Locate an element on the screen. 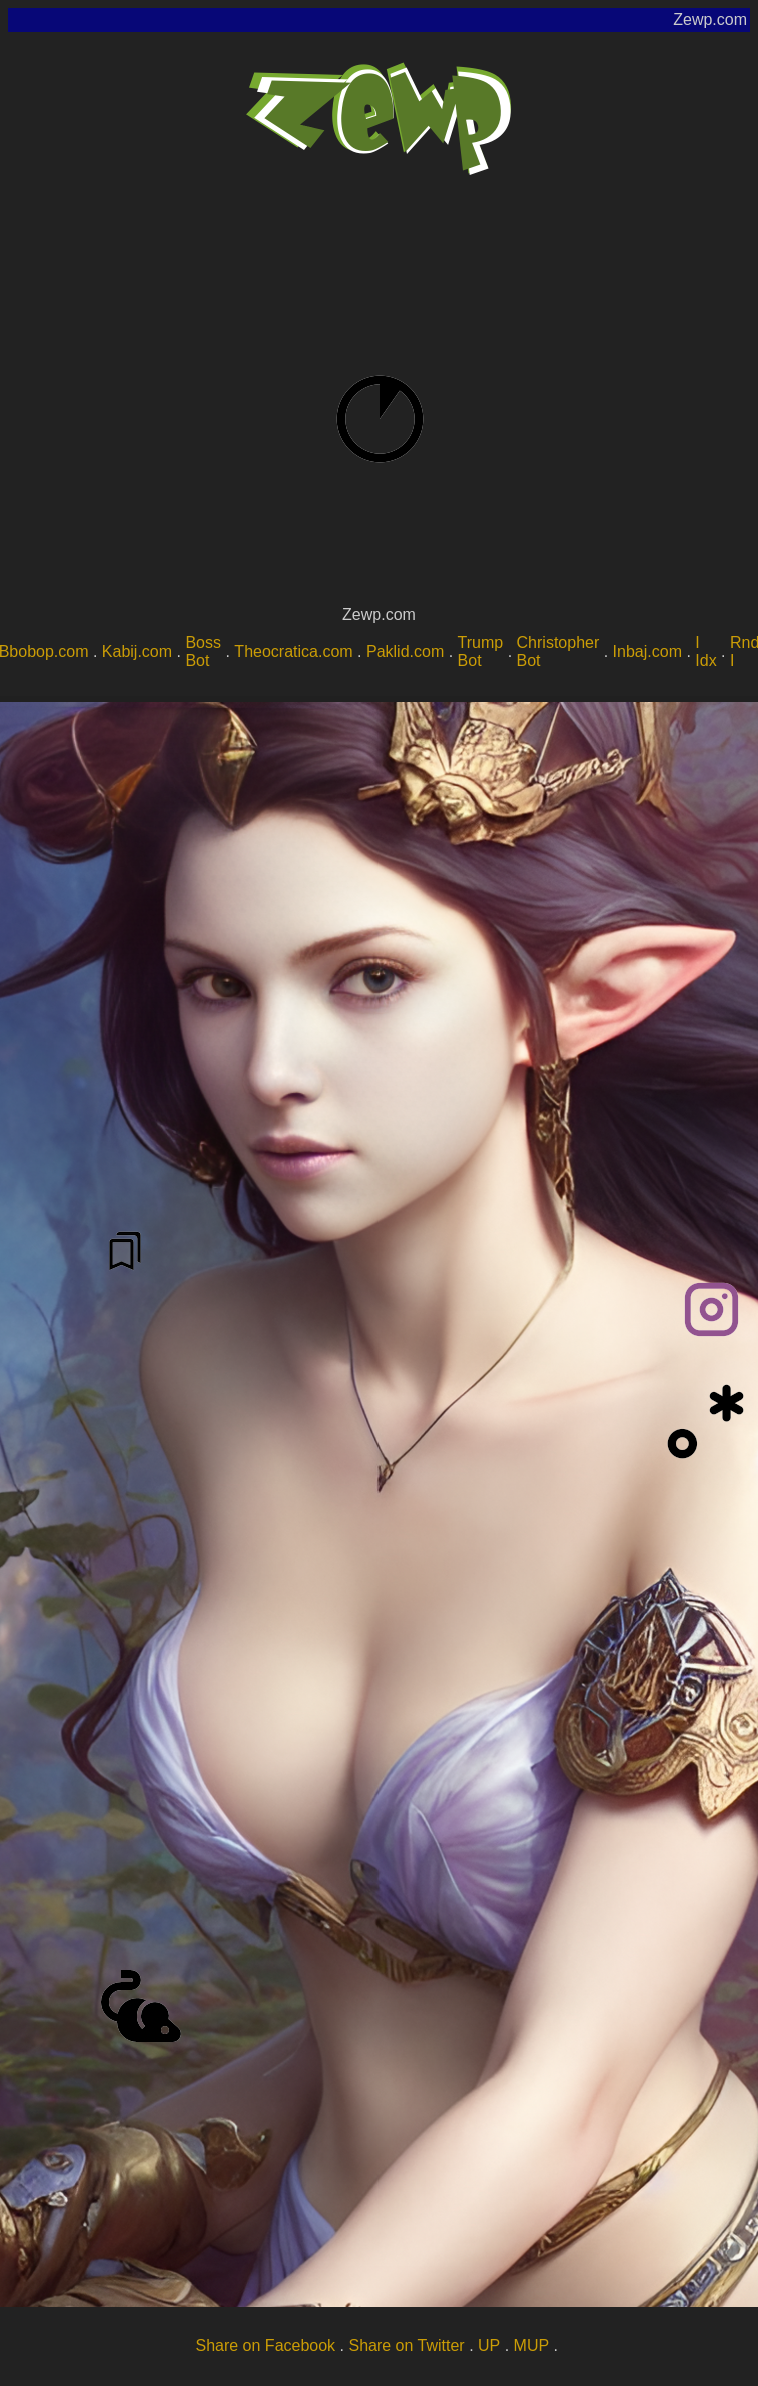 Image resolution: width=758 pixels, height=2386 pixels. indicates 10% progress or completion is located at coordinates (380, 419).